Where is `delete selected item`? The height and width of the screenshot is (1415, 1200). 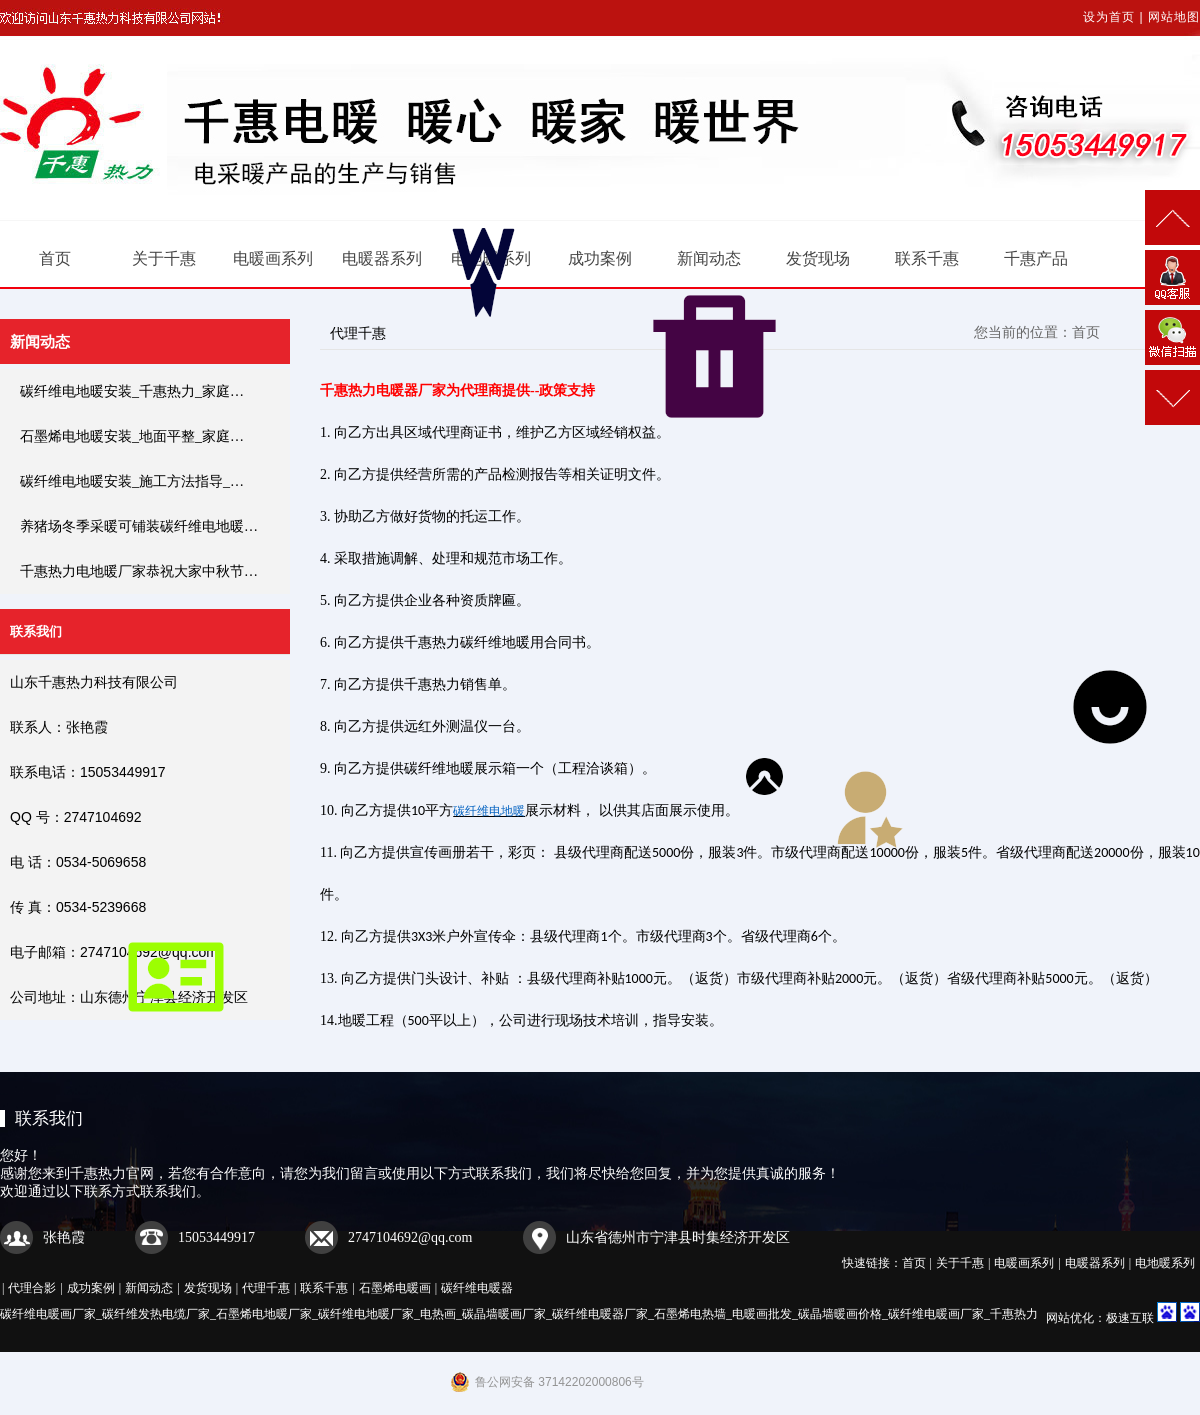 delete selected item is located at coordinates (714, 356).